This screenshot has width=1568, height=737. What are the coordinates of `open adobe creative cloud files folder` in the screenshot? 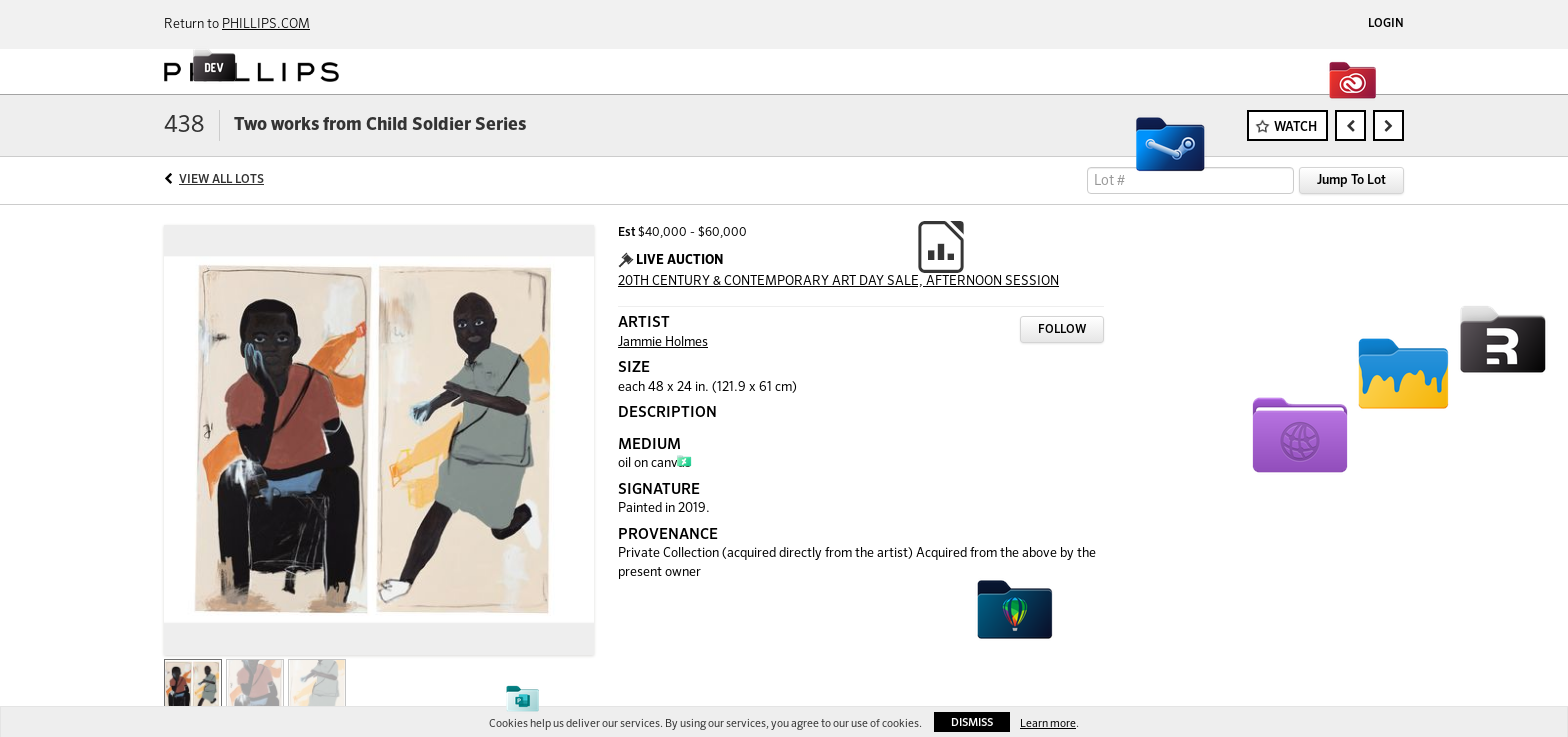 It's located at (1352, 81).